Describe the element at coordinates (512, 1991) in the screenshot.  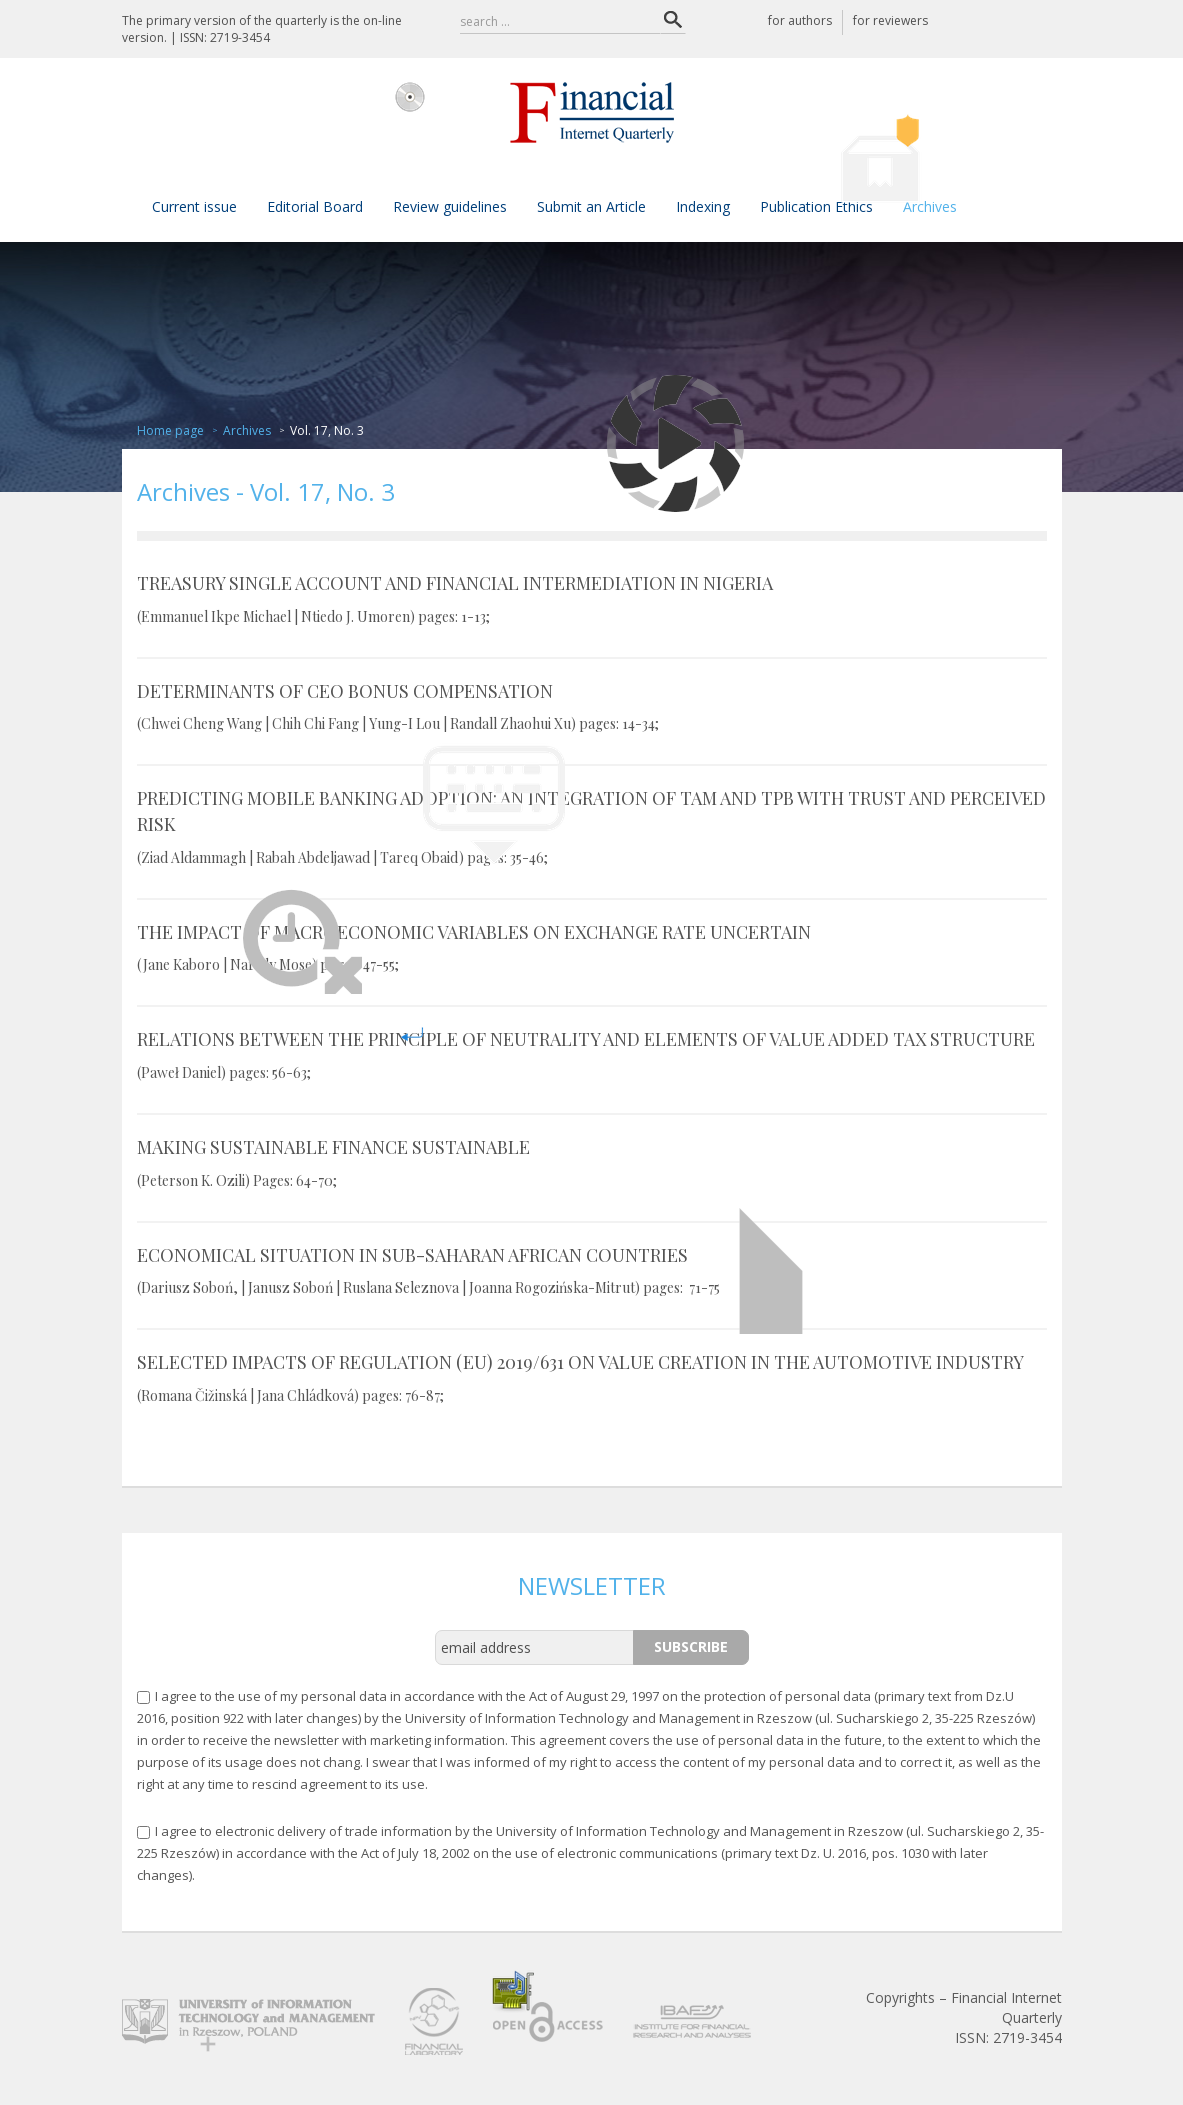
I see `audio or sound card hardware device` at that location.